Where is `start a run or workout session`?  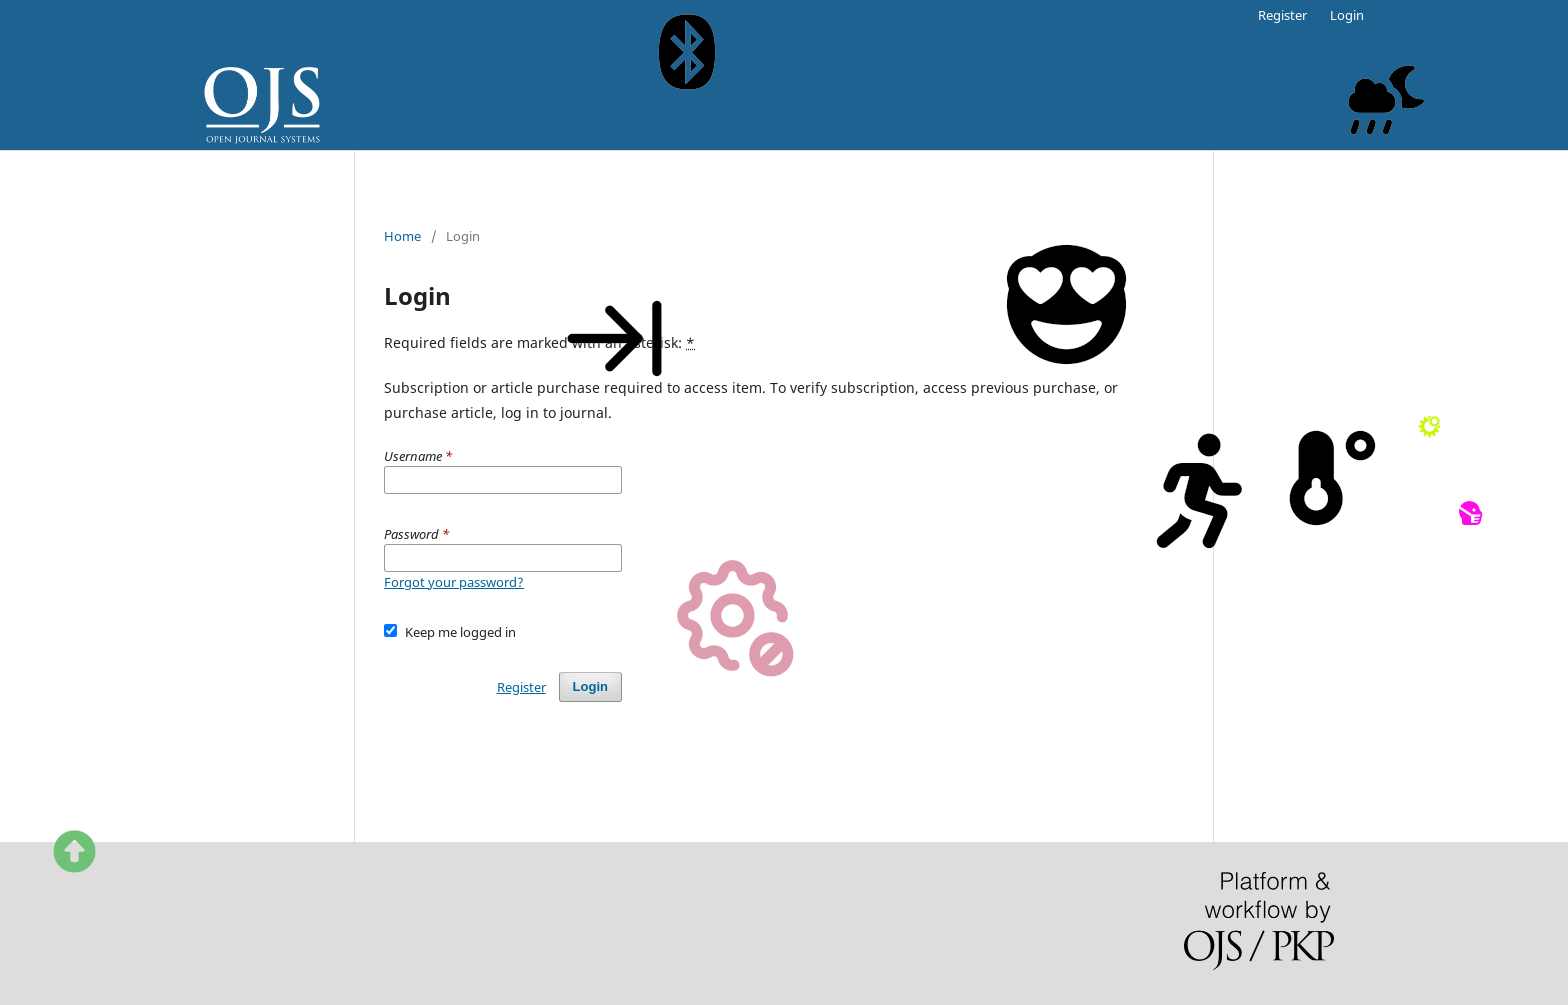 start a run or workout session is located at coordinates (1202, 492).